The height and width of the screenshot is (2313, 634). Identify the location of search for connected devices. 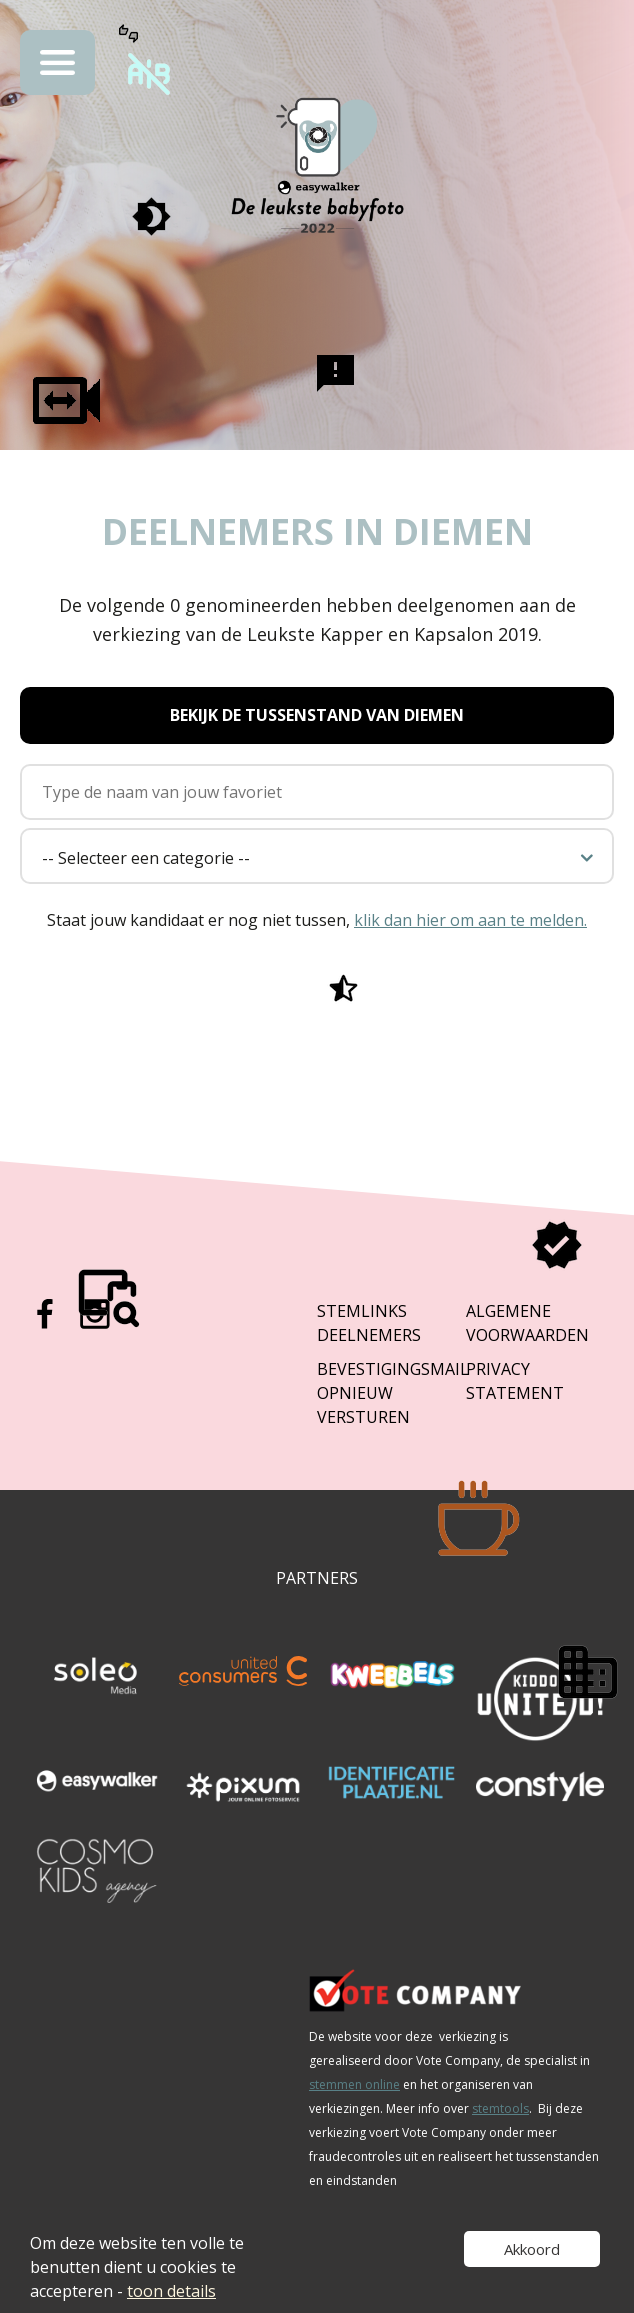
(107, 1295).